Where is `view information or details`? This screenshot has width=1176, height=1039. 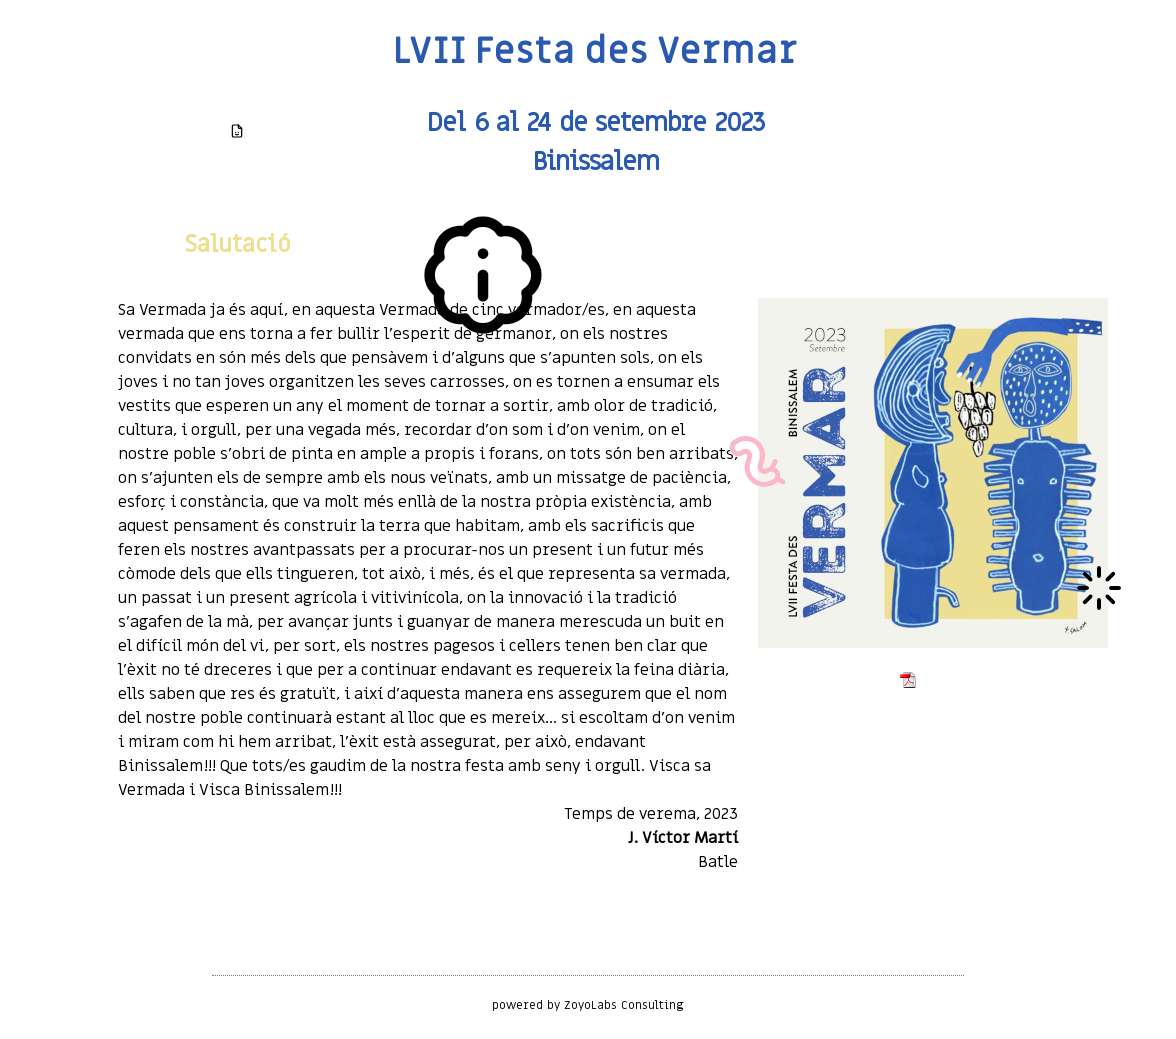 view information or details is located at coordinates (483, 275).